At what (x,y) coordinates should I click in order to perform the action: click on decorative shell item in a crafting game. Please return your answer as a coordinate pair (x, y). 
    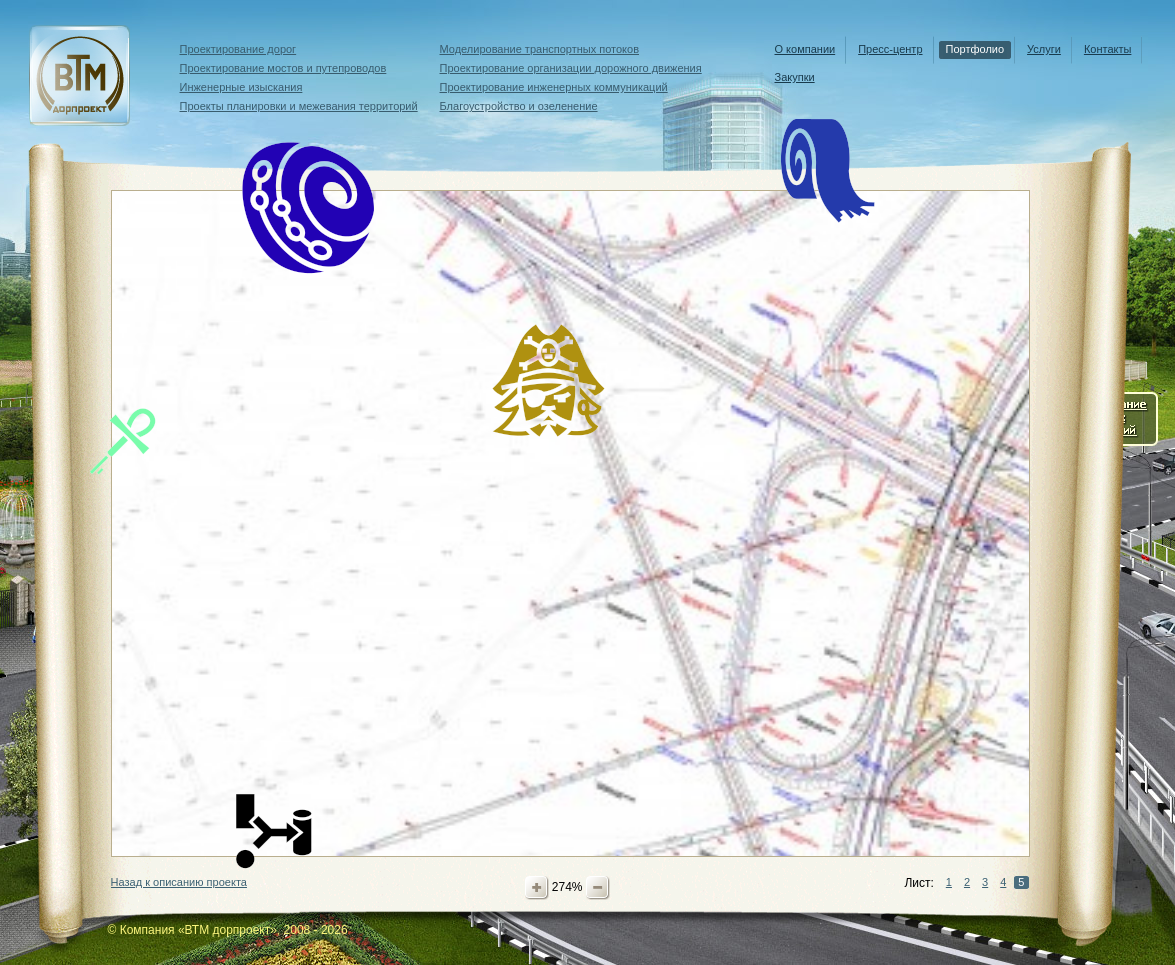
    Looking at the image, I should click on (308, 208).